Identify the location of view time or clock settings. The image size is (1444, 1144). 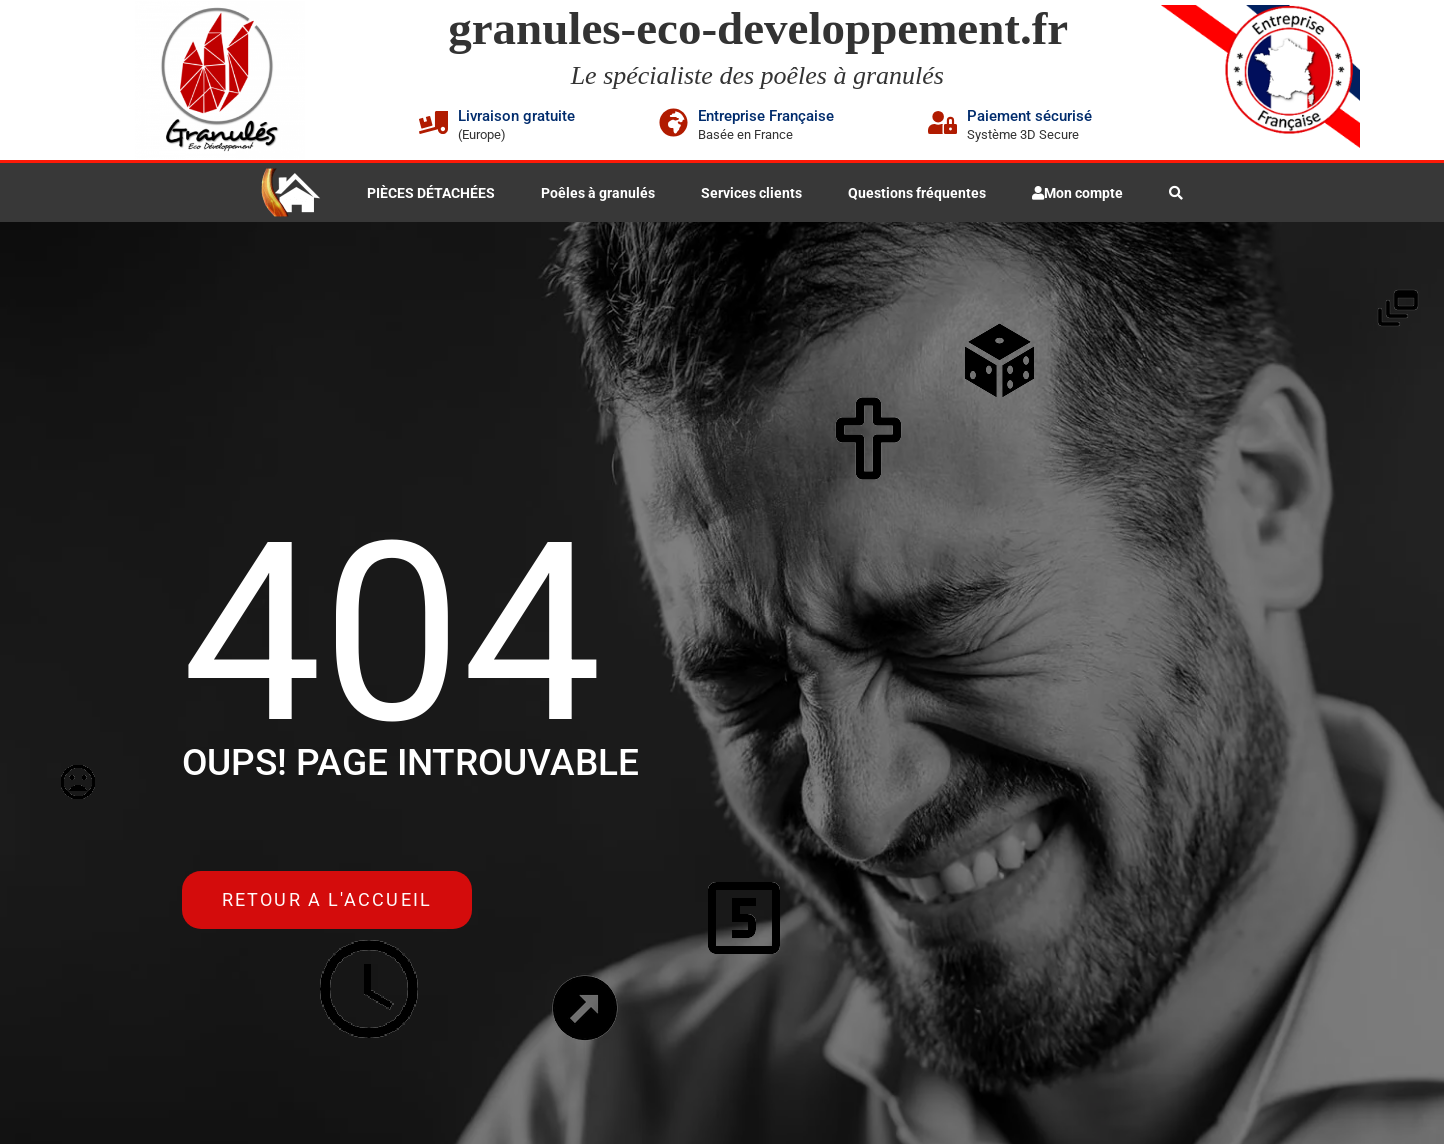
(369, 989).